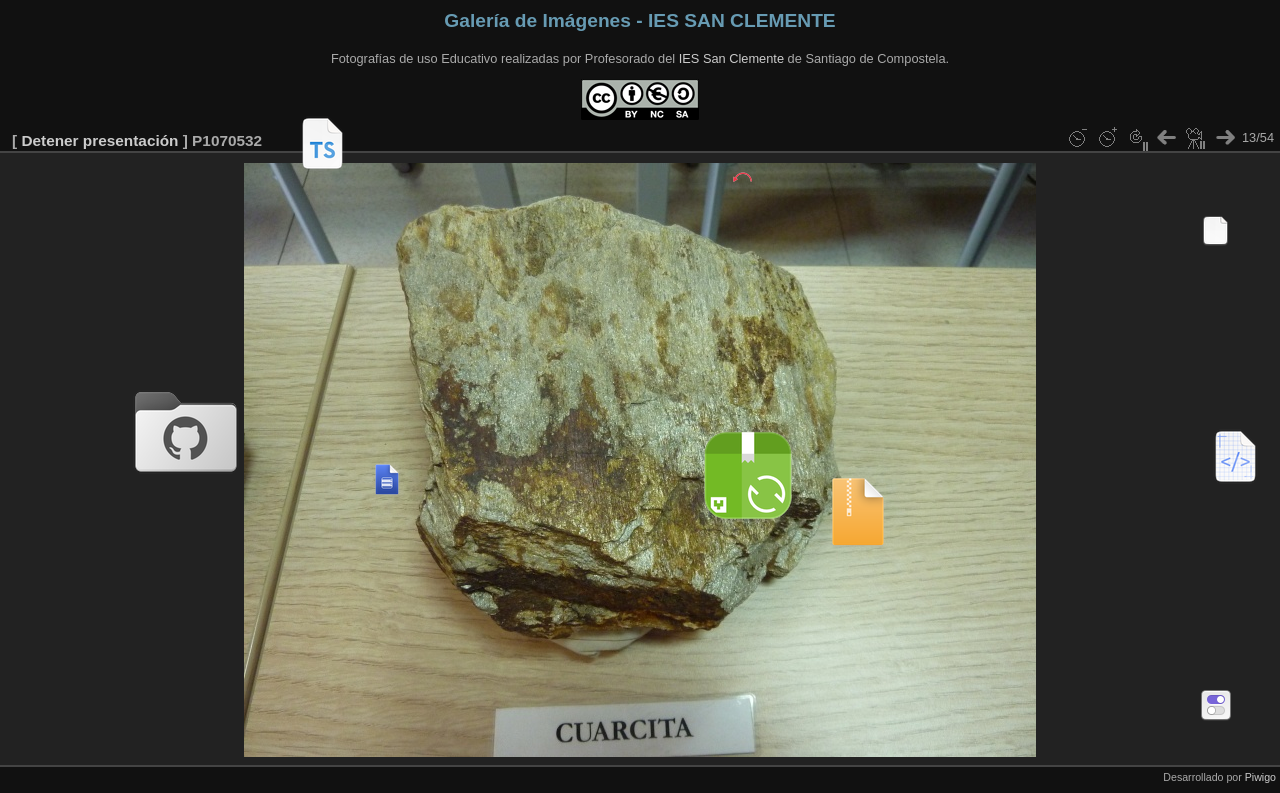  What do you see at coordinates (1235, 456) in the screenshot?
I see `twig template file icon` at bounding box center [1235, 456].